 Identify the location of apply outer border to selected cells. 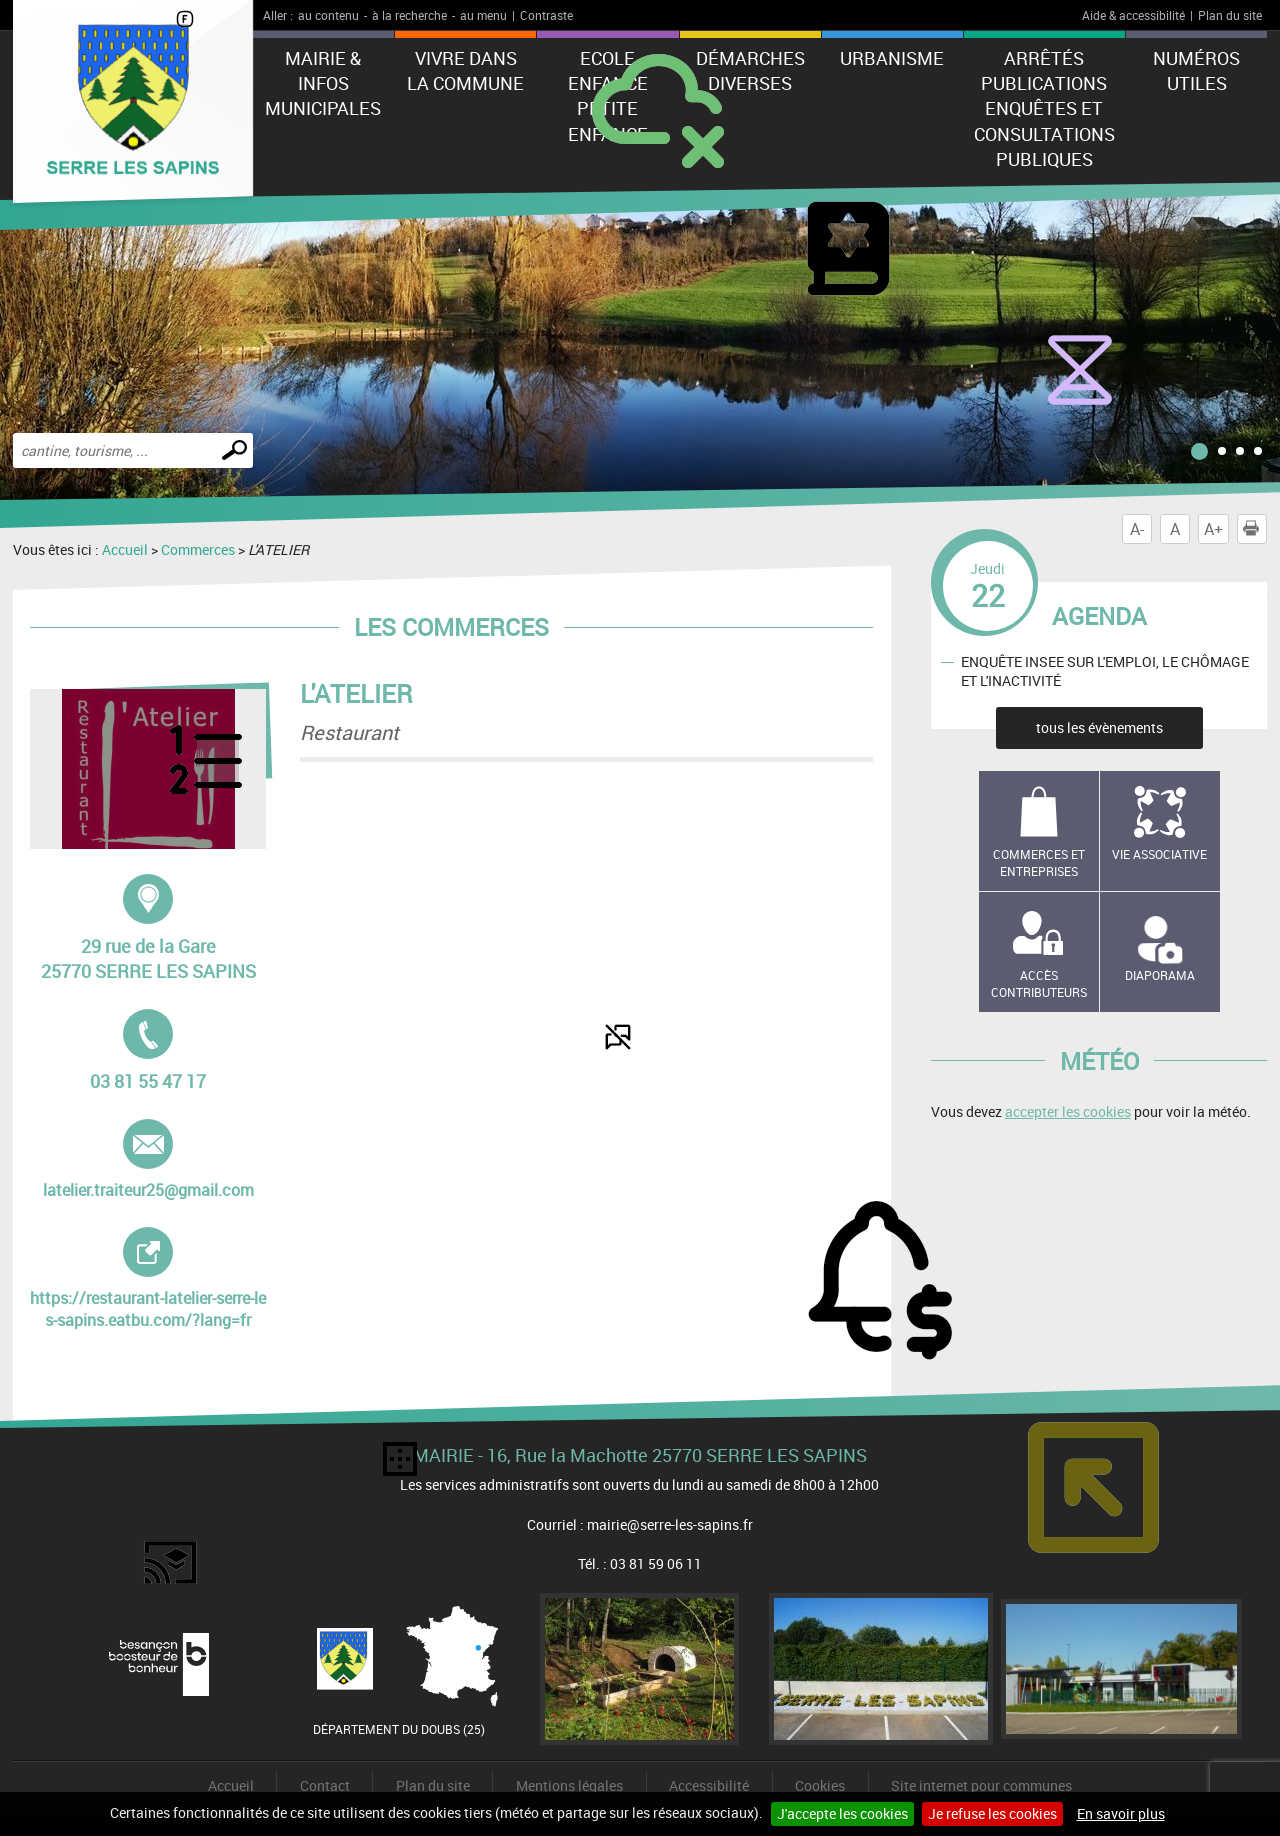
(400, 1459).